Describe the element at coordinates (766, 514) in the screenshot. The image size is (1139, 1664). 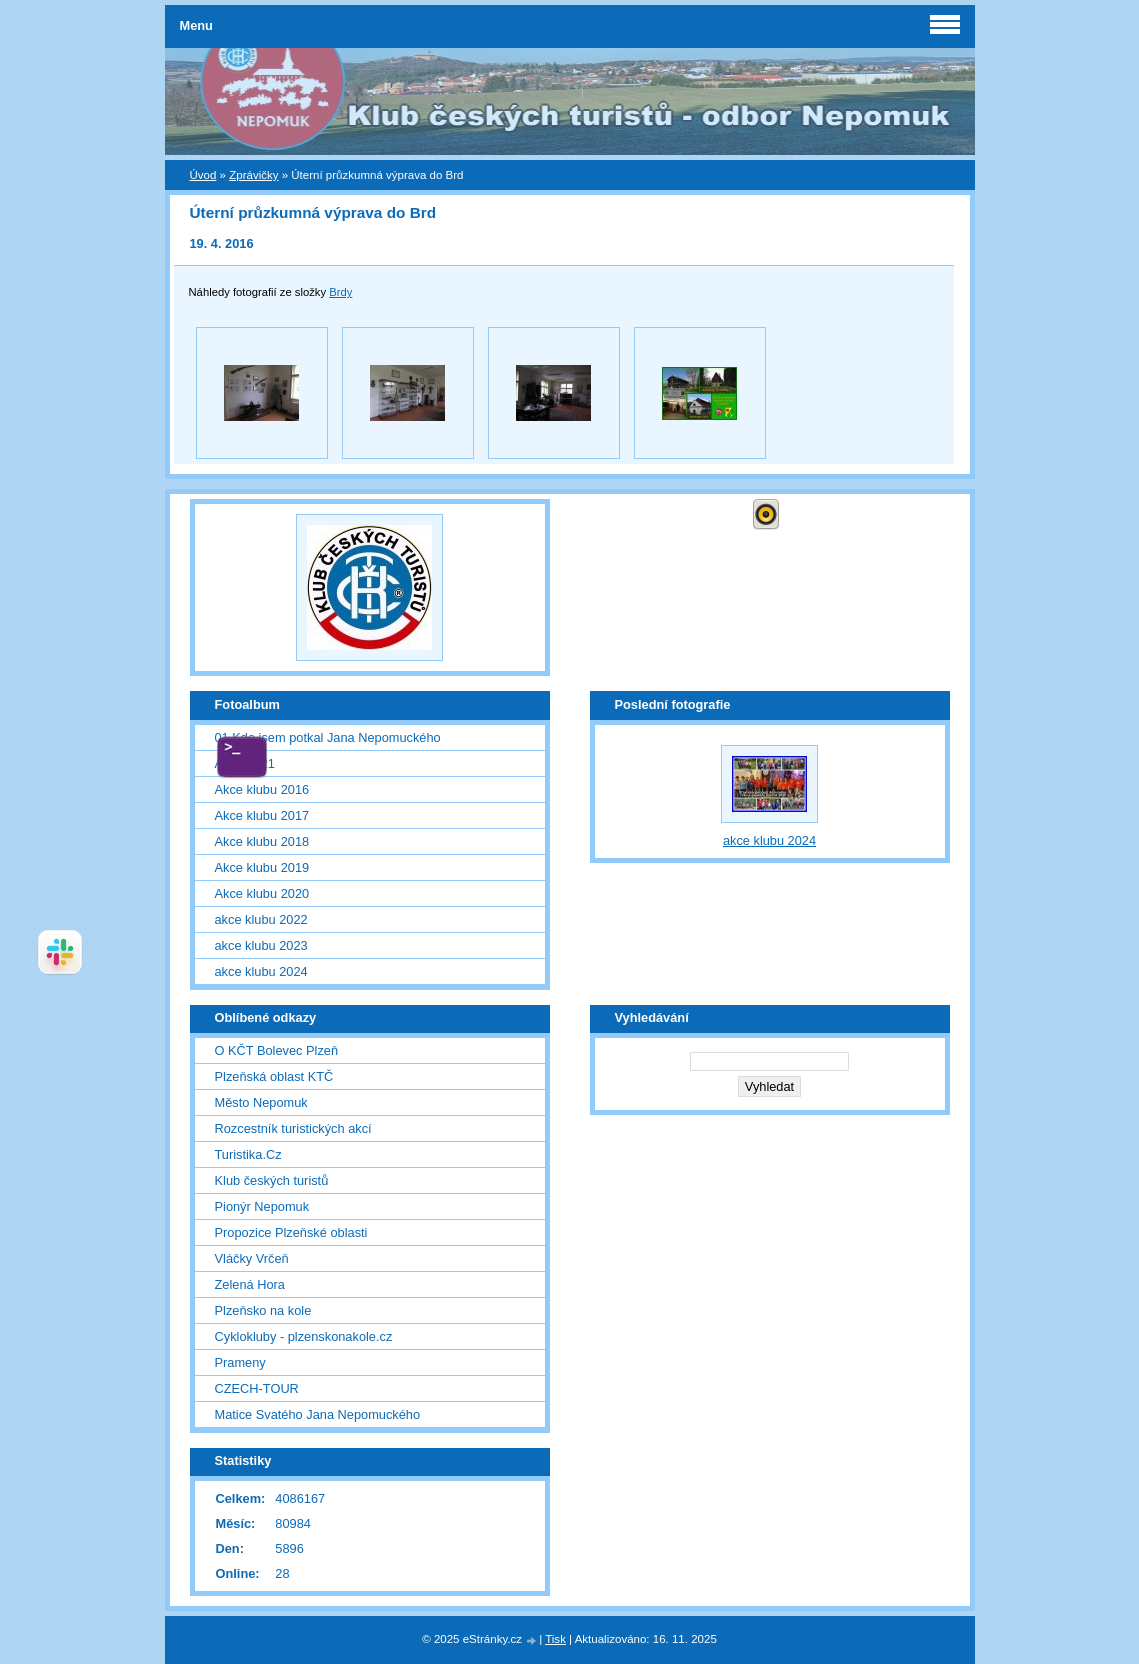
I see `open rhythmbox music player` at that location.